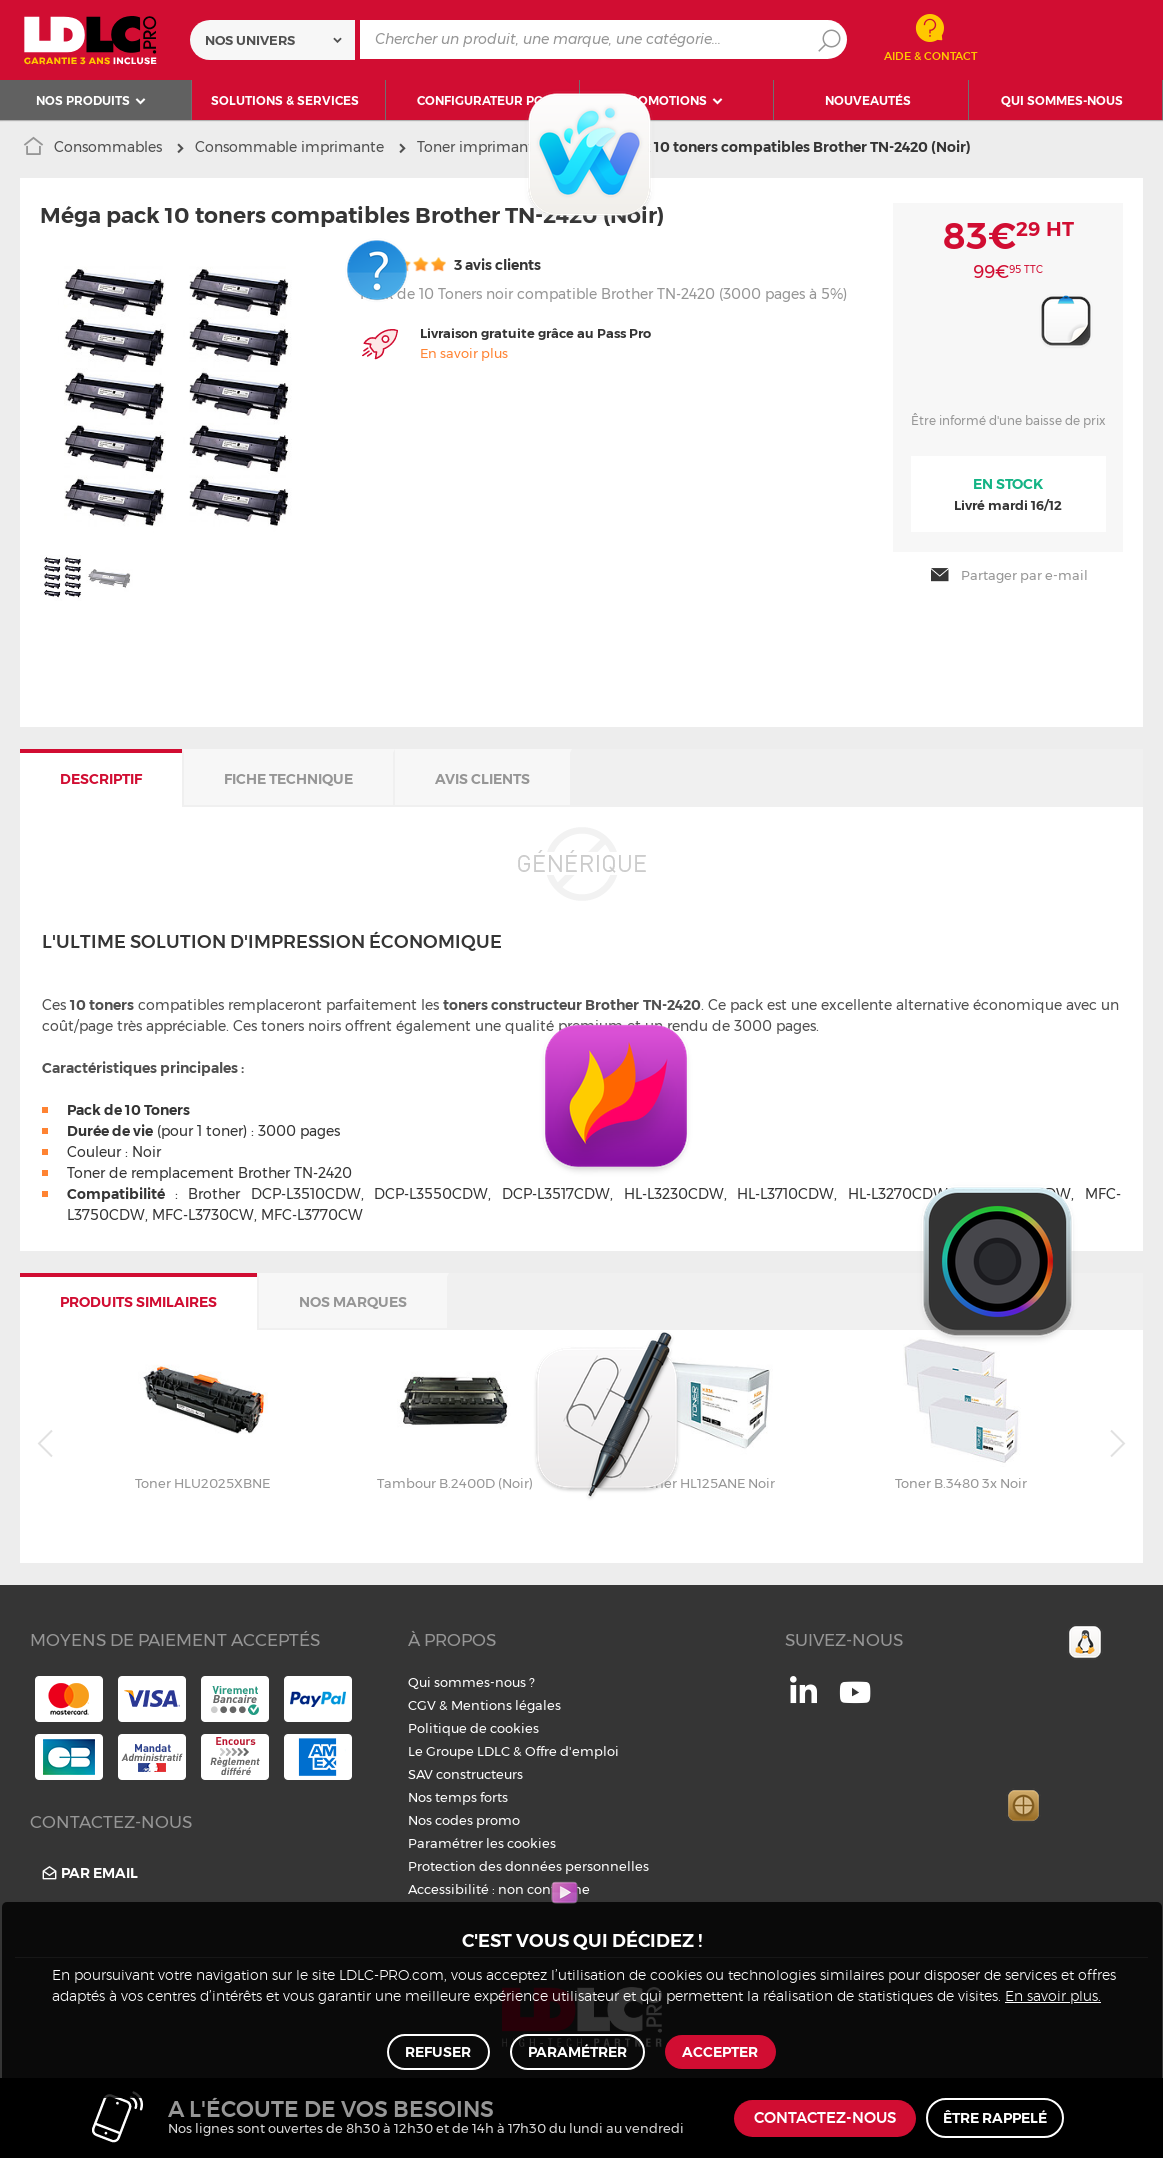 The width and height of the screenshot is (1163, 2158). What do you see at coordinates (564, 1892) in the screenshot?
I see `open the GNOME Videos (Totem) media player` at bounding box center [564, 1892].